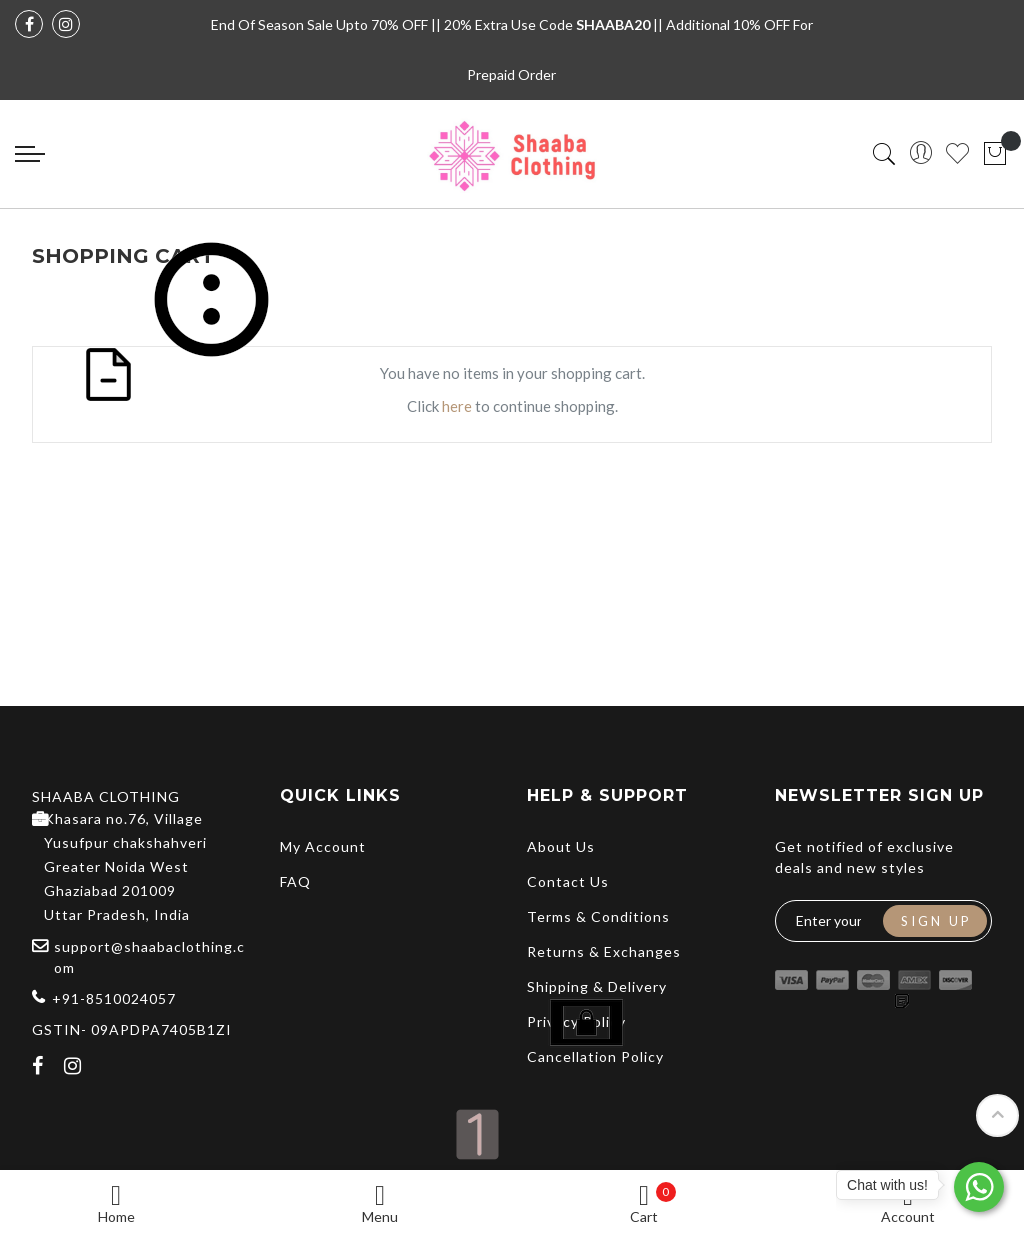  What do you see at coordinates (477, 1134) in the screenshot?
I see `indicates first place or top ranking` at bounding box center [477, 1134].